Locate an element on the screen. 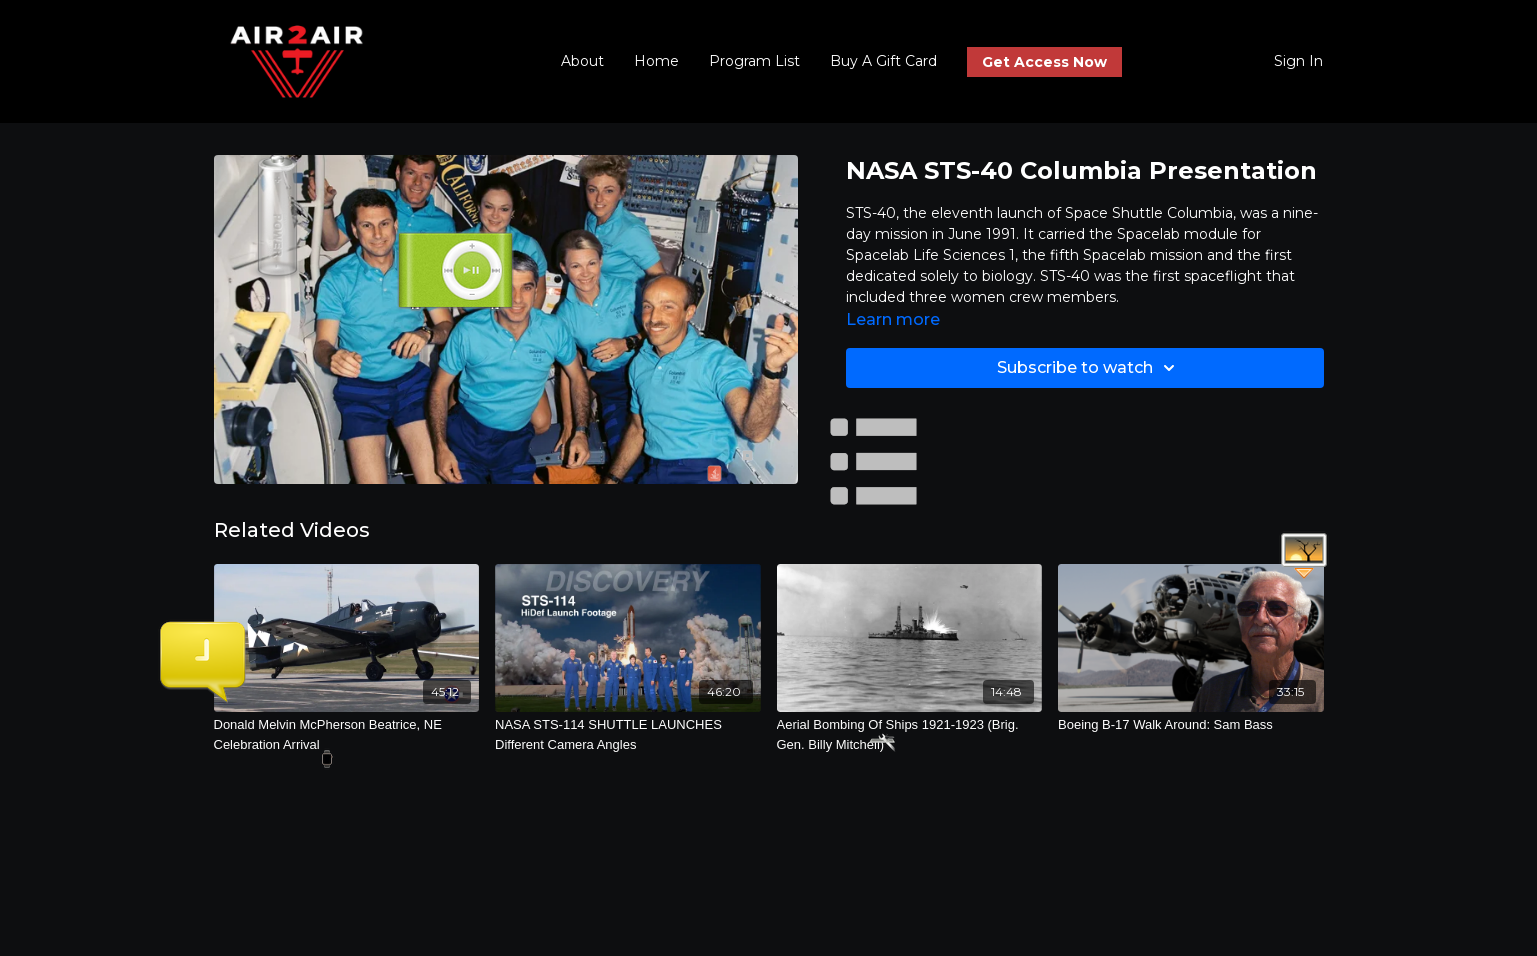 This screenshot has width=1537, height=956. indicates a java source code file is located at coordinates (714, 473).